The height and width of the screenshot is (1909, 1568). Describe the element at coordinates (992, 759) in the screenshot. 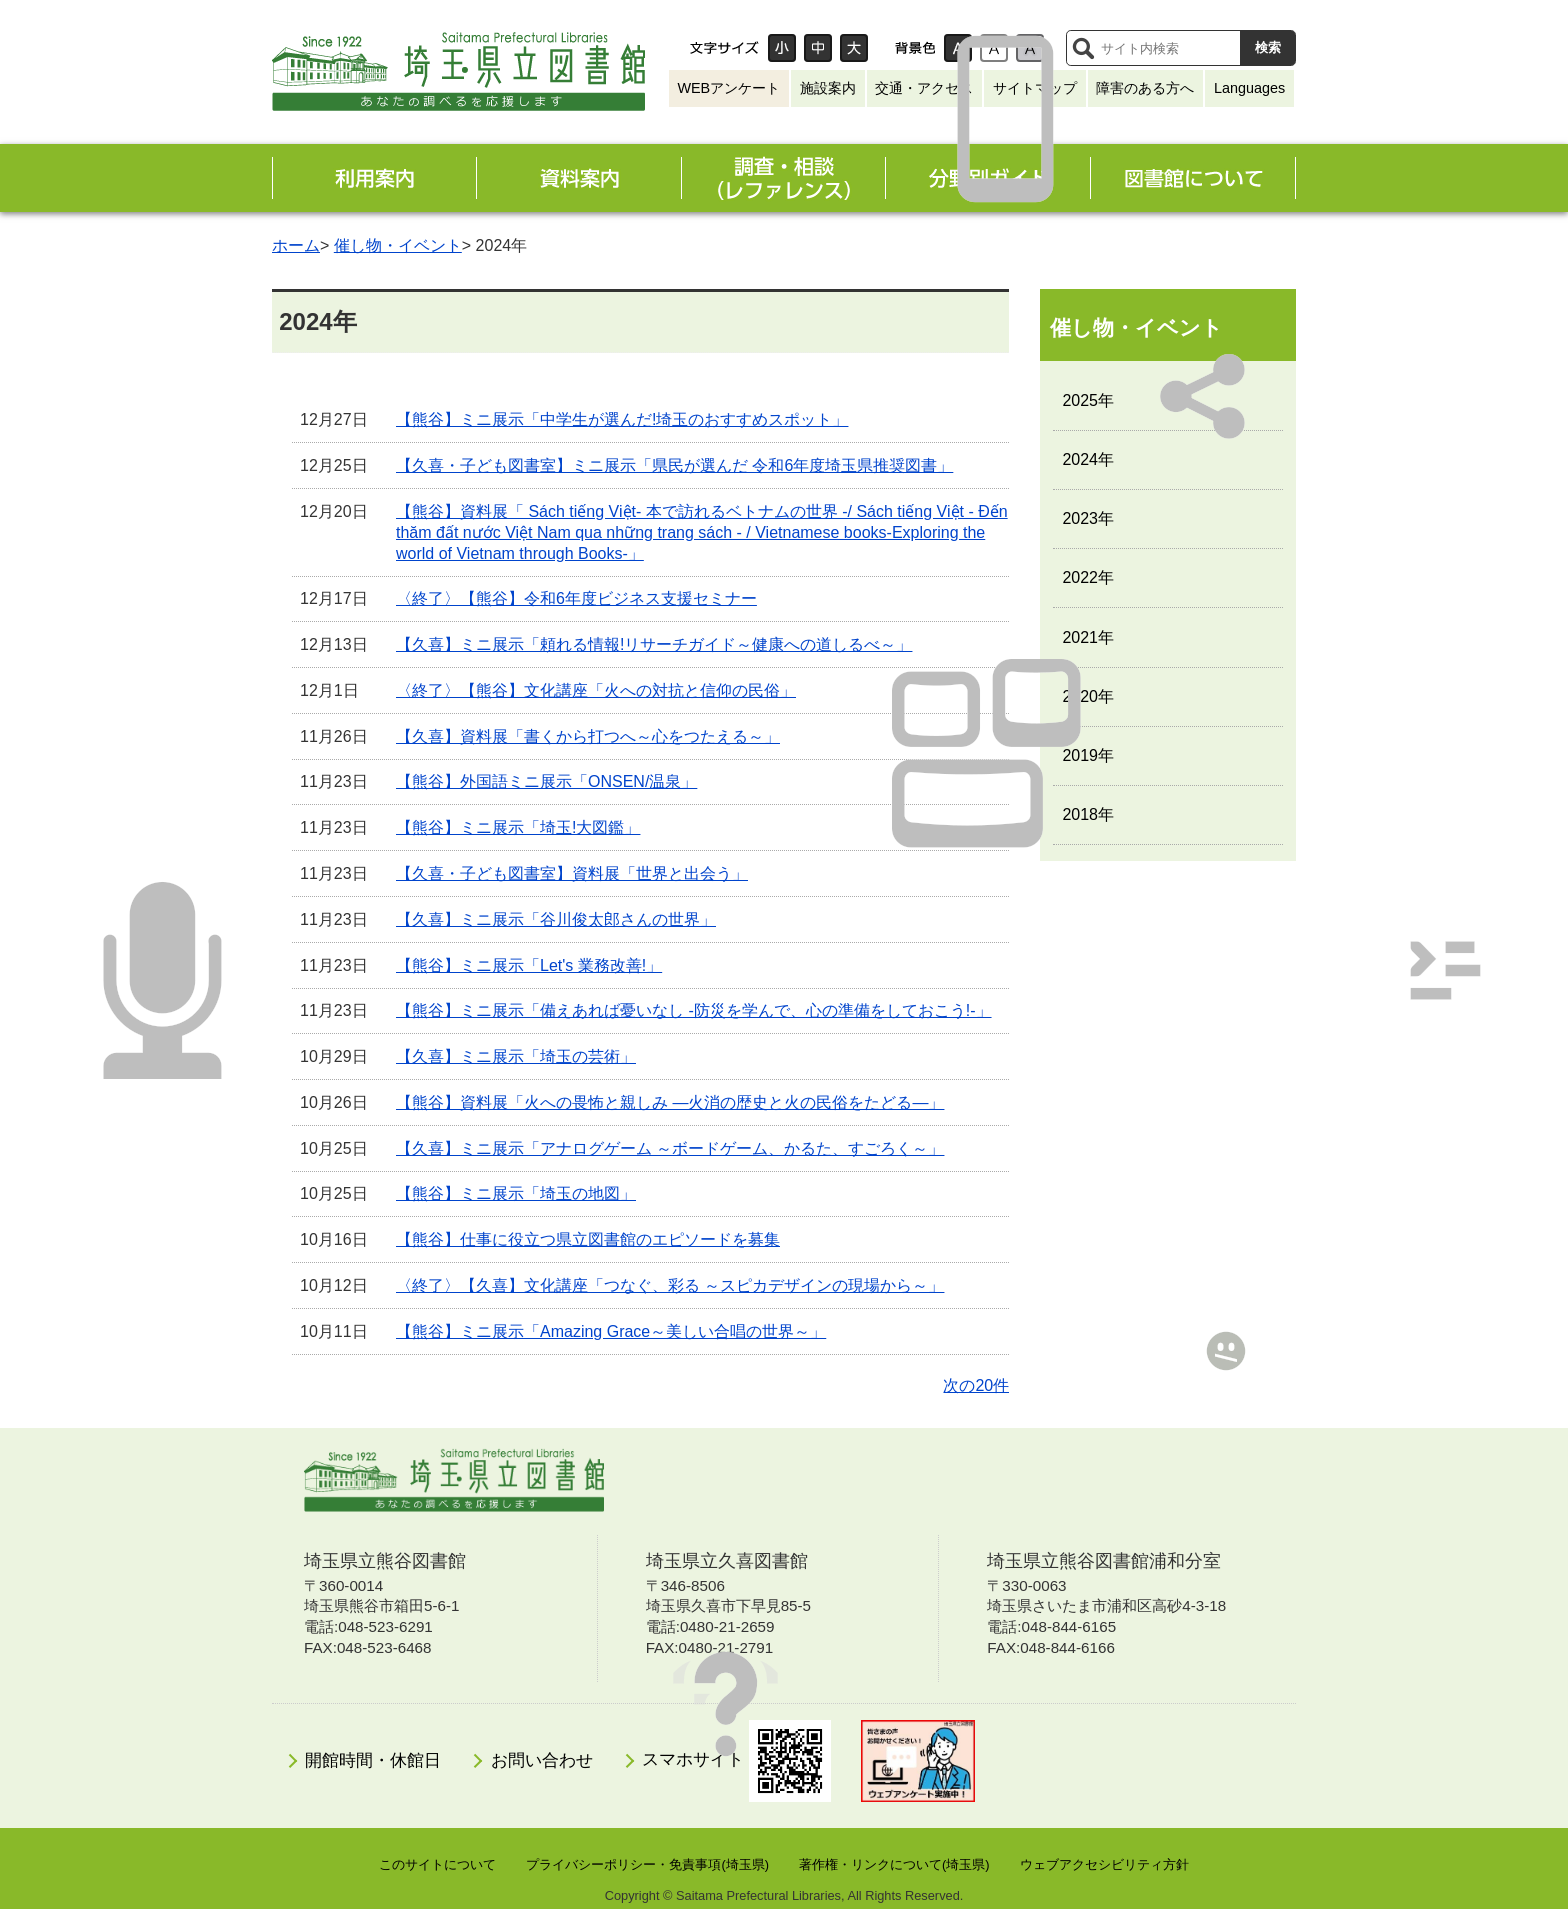

I see `open keyboard shortcuts preferences` at that location.